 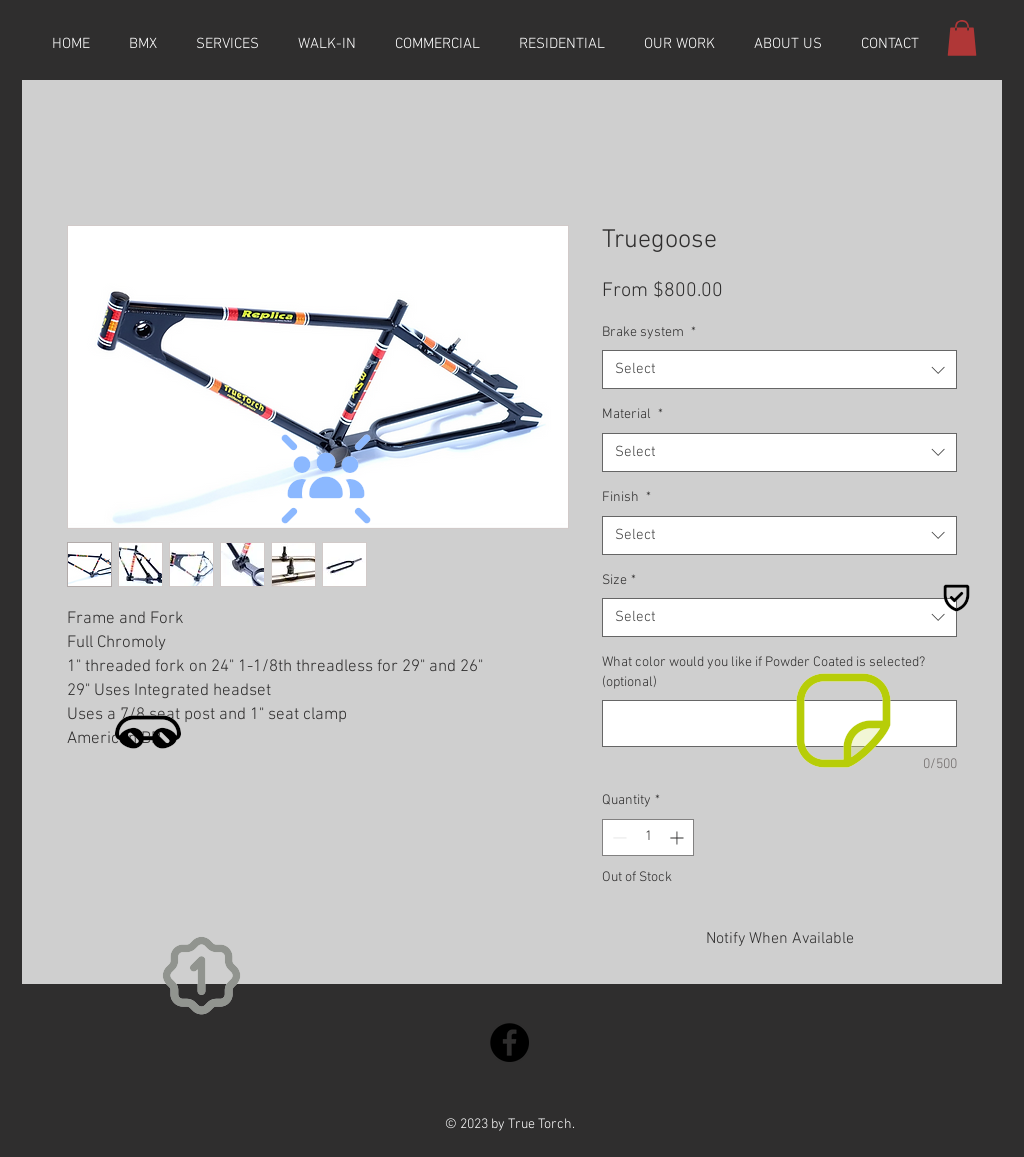 I want to click on indicates first place or top ranking, so click(x=201, y=975).